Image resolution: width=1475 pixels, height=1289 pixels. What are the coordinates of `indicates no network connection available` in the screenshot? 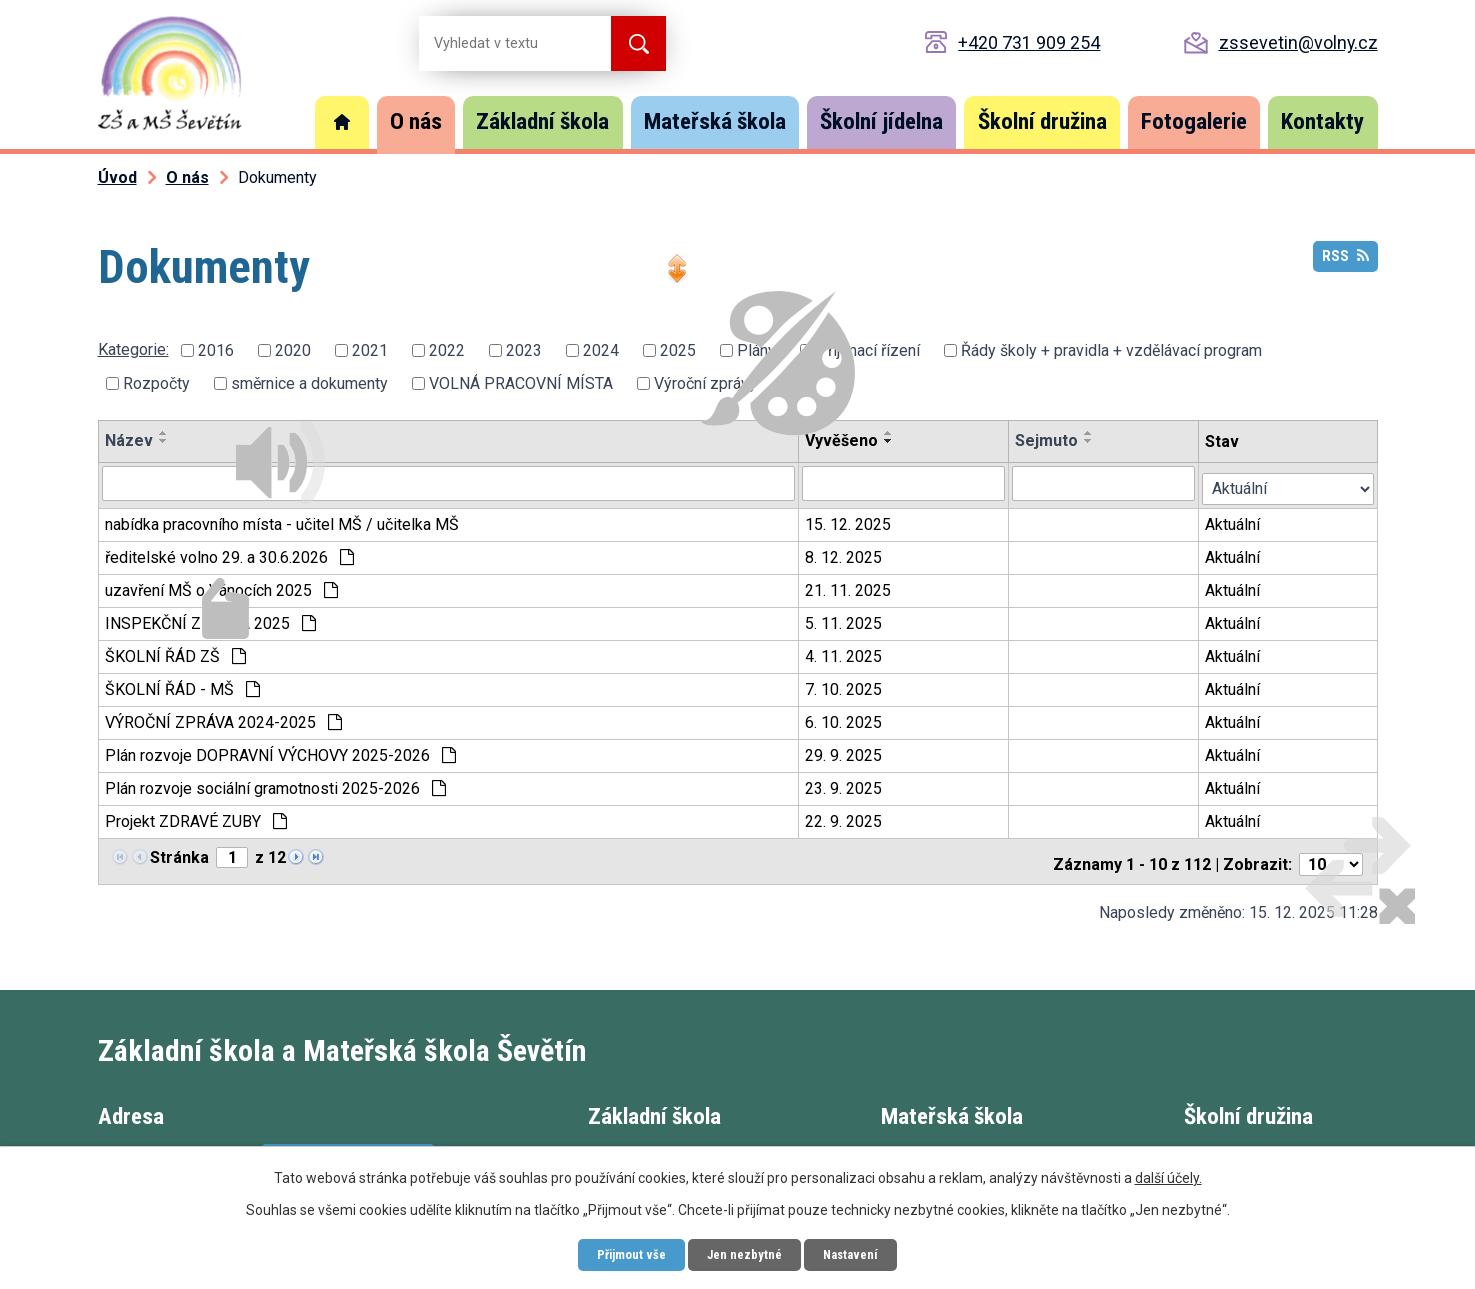 It's located at (1358, 867).